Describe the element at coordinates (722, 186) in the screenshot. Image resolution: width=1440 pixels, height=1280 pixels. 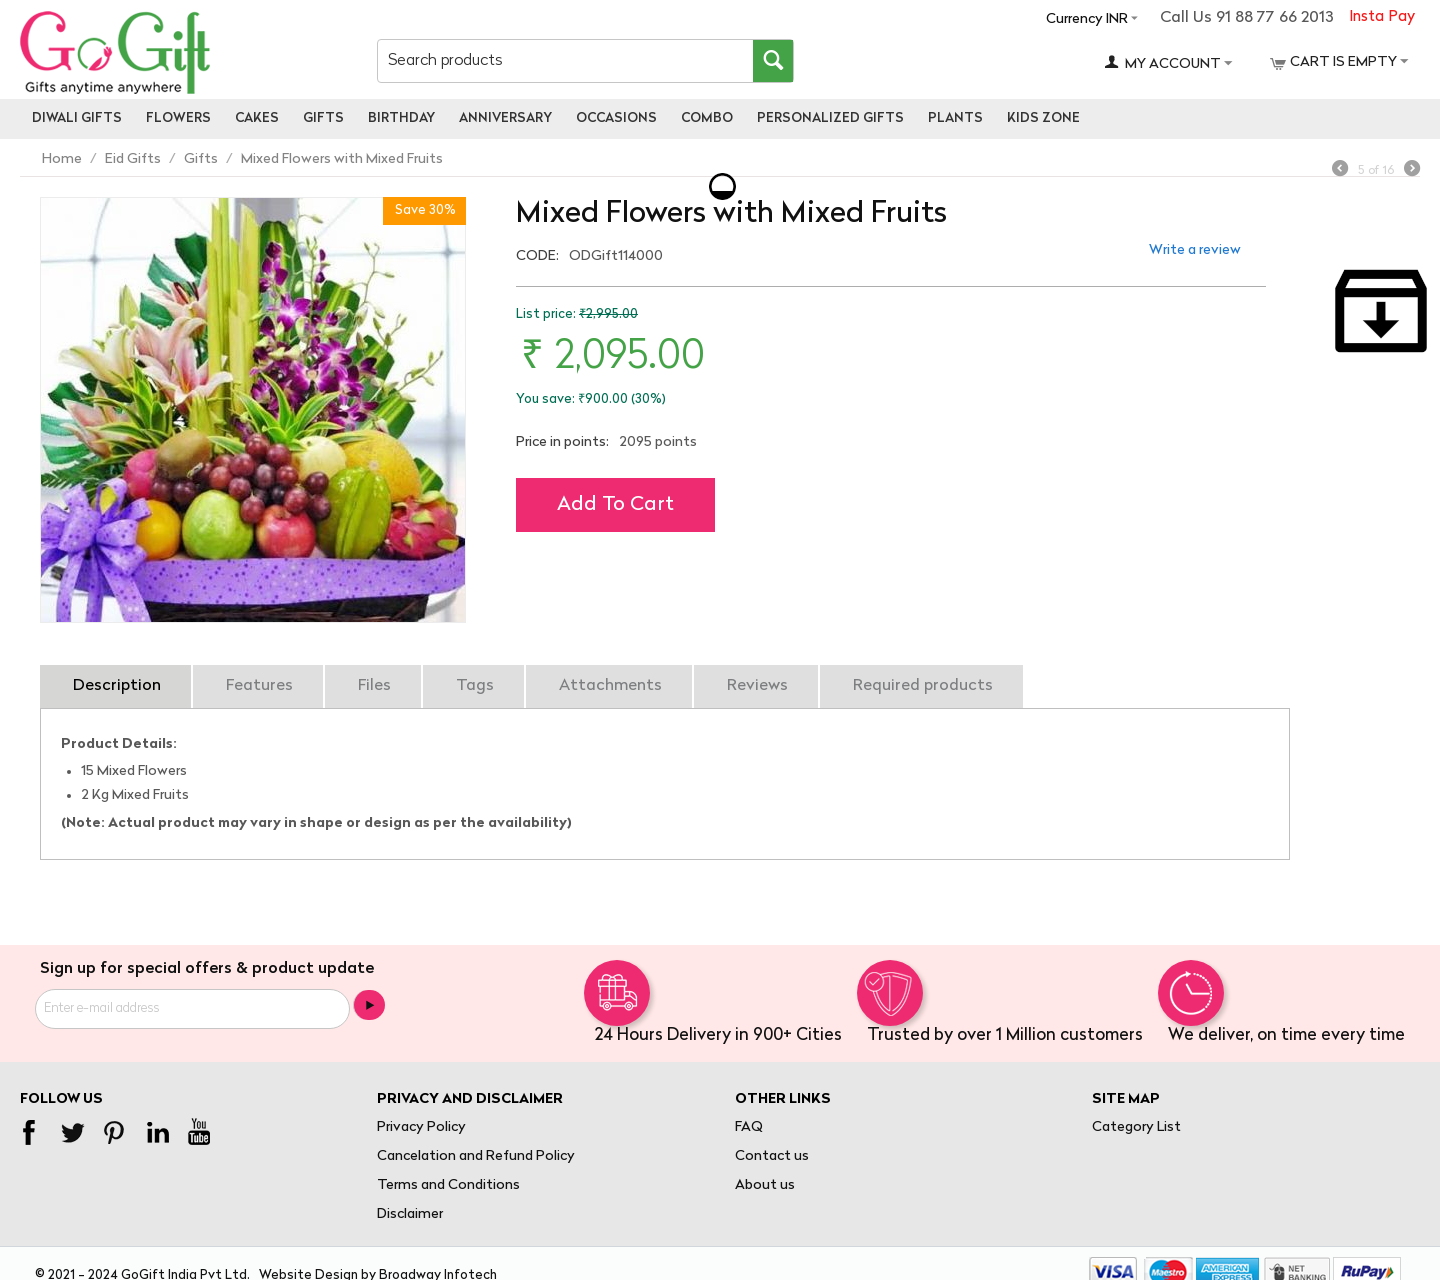
I see `open the Sunrise calendar app` at that location.